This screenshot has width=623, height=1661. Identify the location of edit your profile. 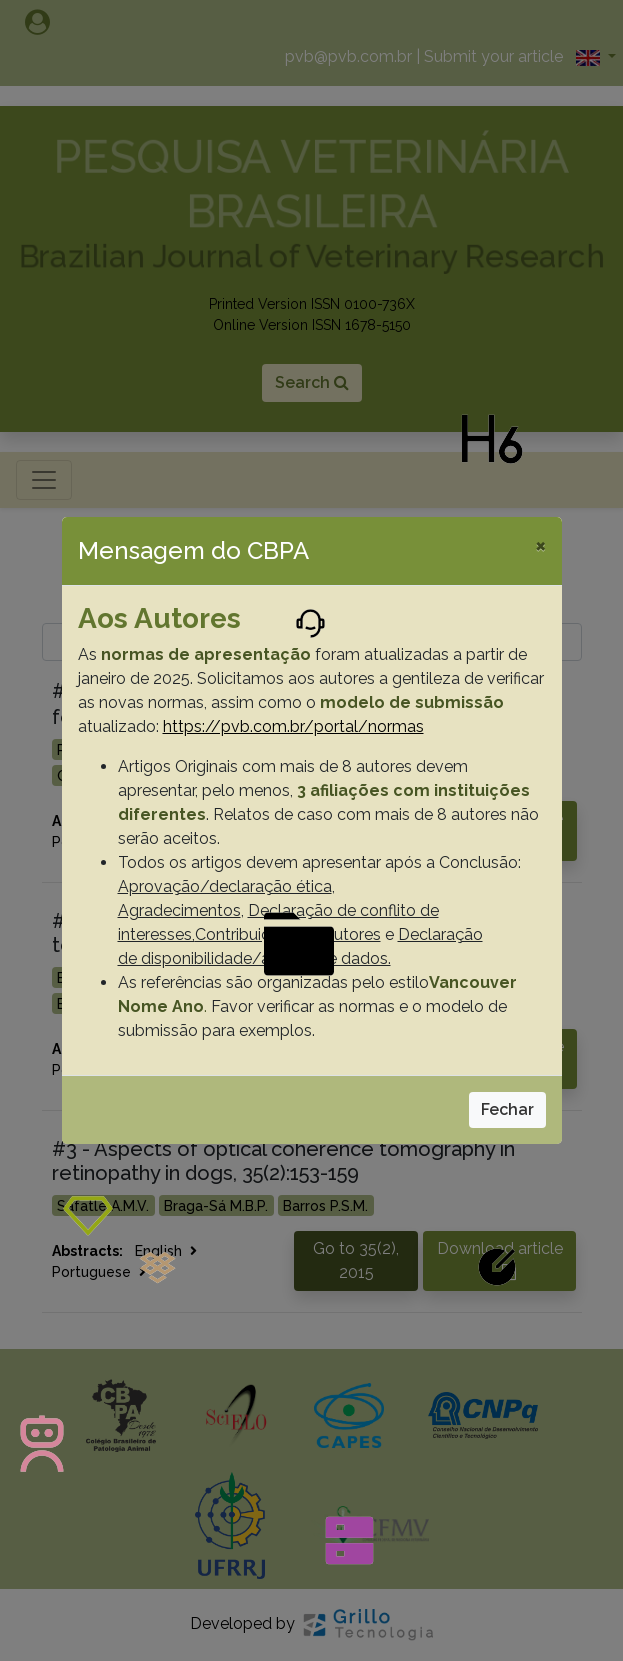
(497, 1267).